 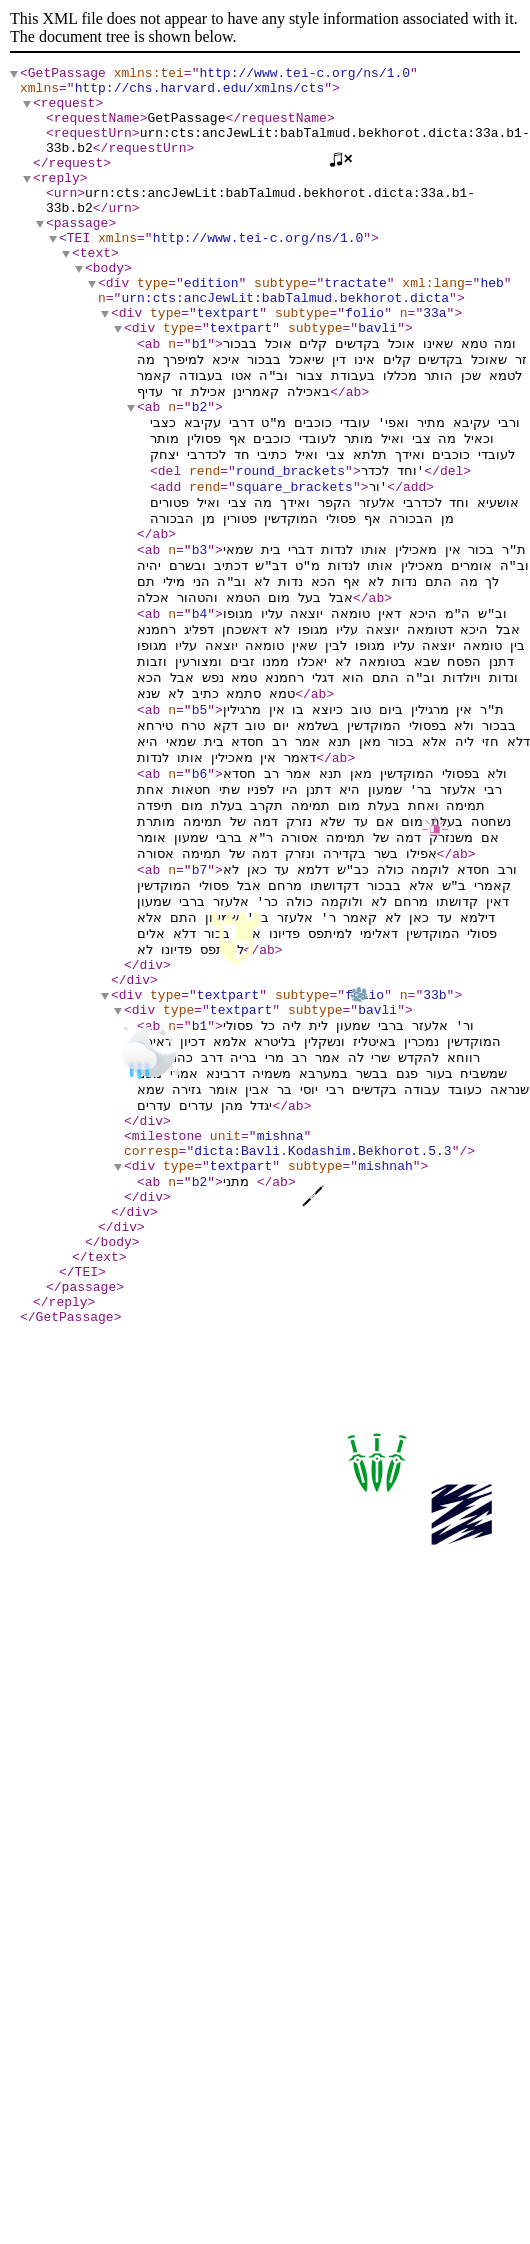 What do you see at coordinates (235, 939) in the screenshot?
I see `activate shield or defense mode` at bounding box center [235, 939].